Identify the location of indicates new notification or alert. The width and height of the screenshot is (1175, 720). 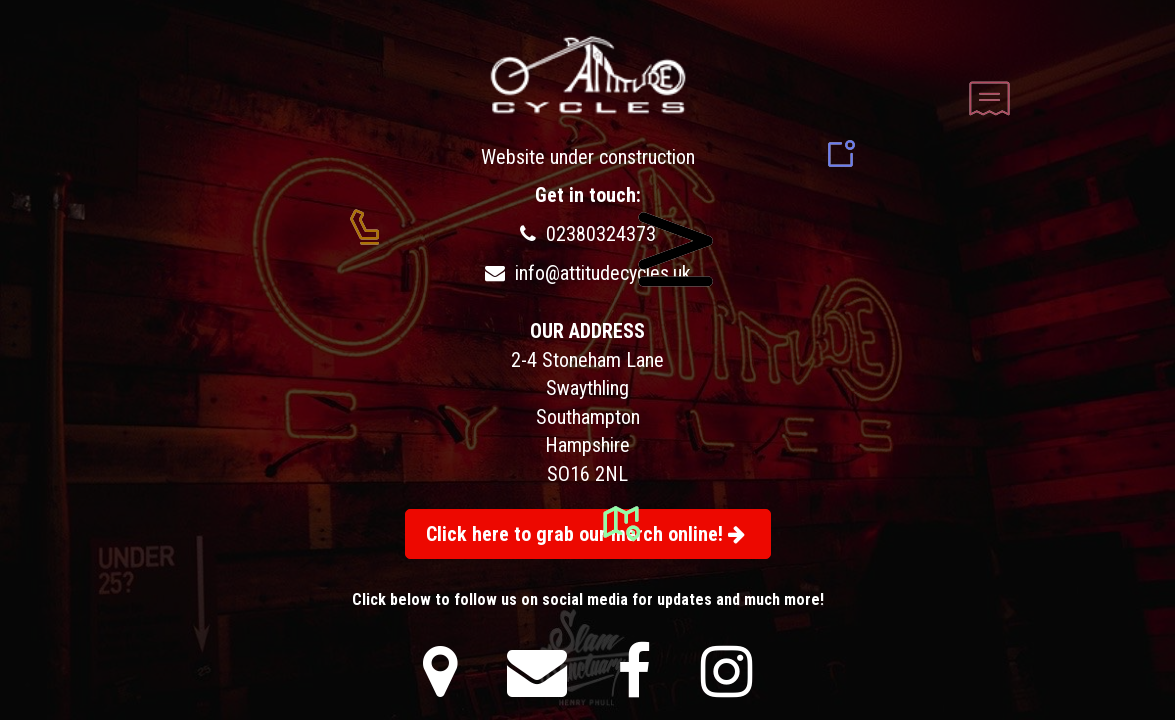
(841, 154).